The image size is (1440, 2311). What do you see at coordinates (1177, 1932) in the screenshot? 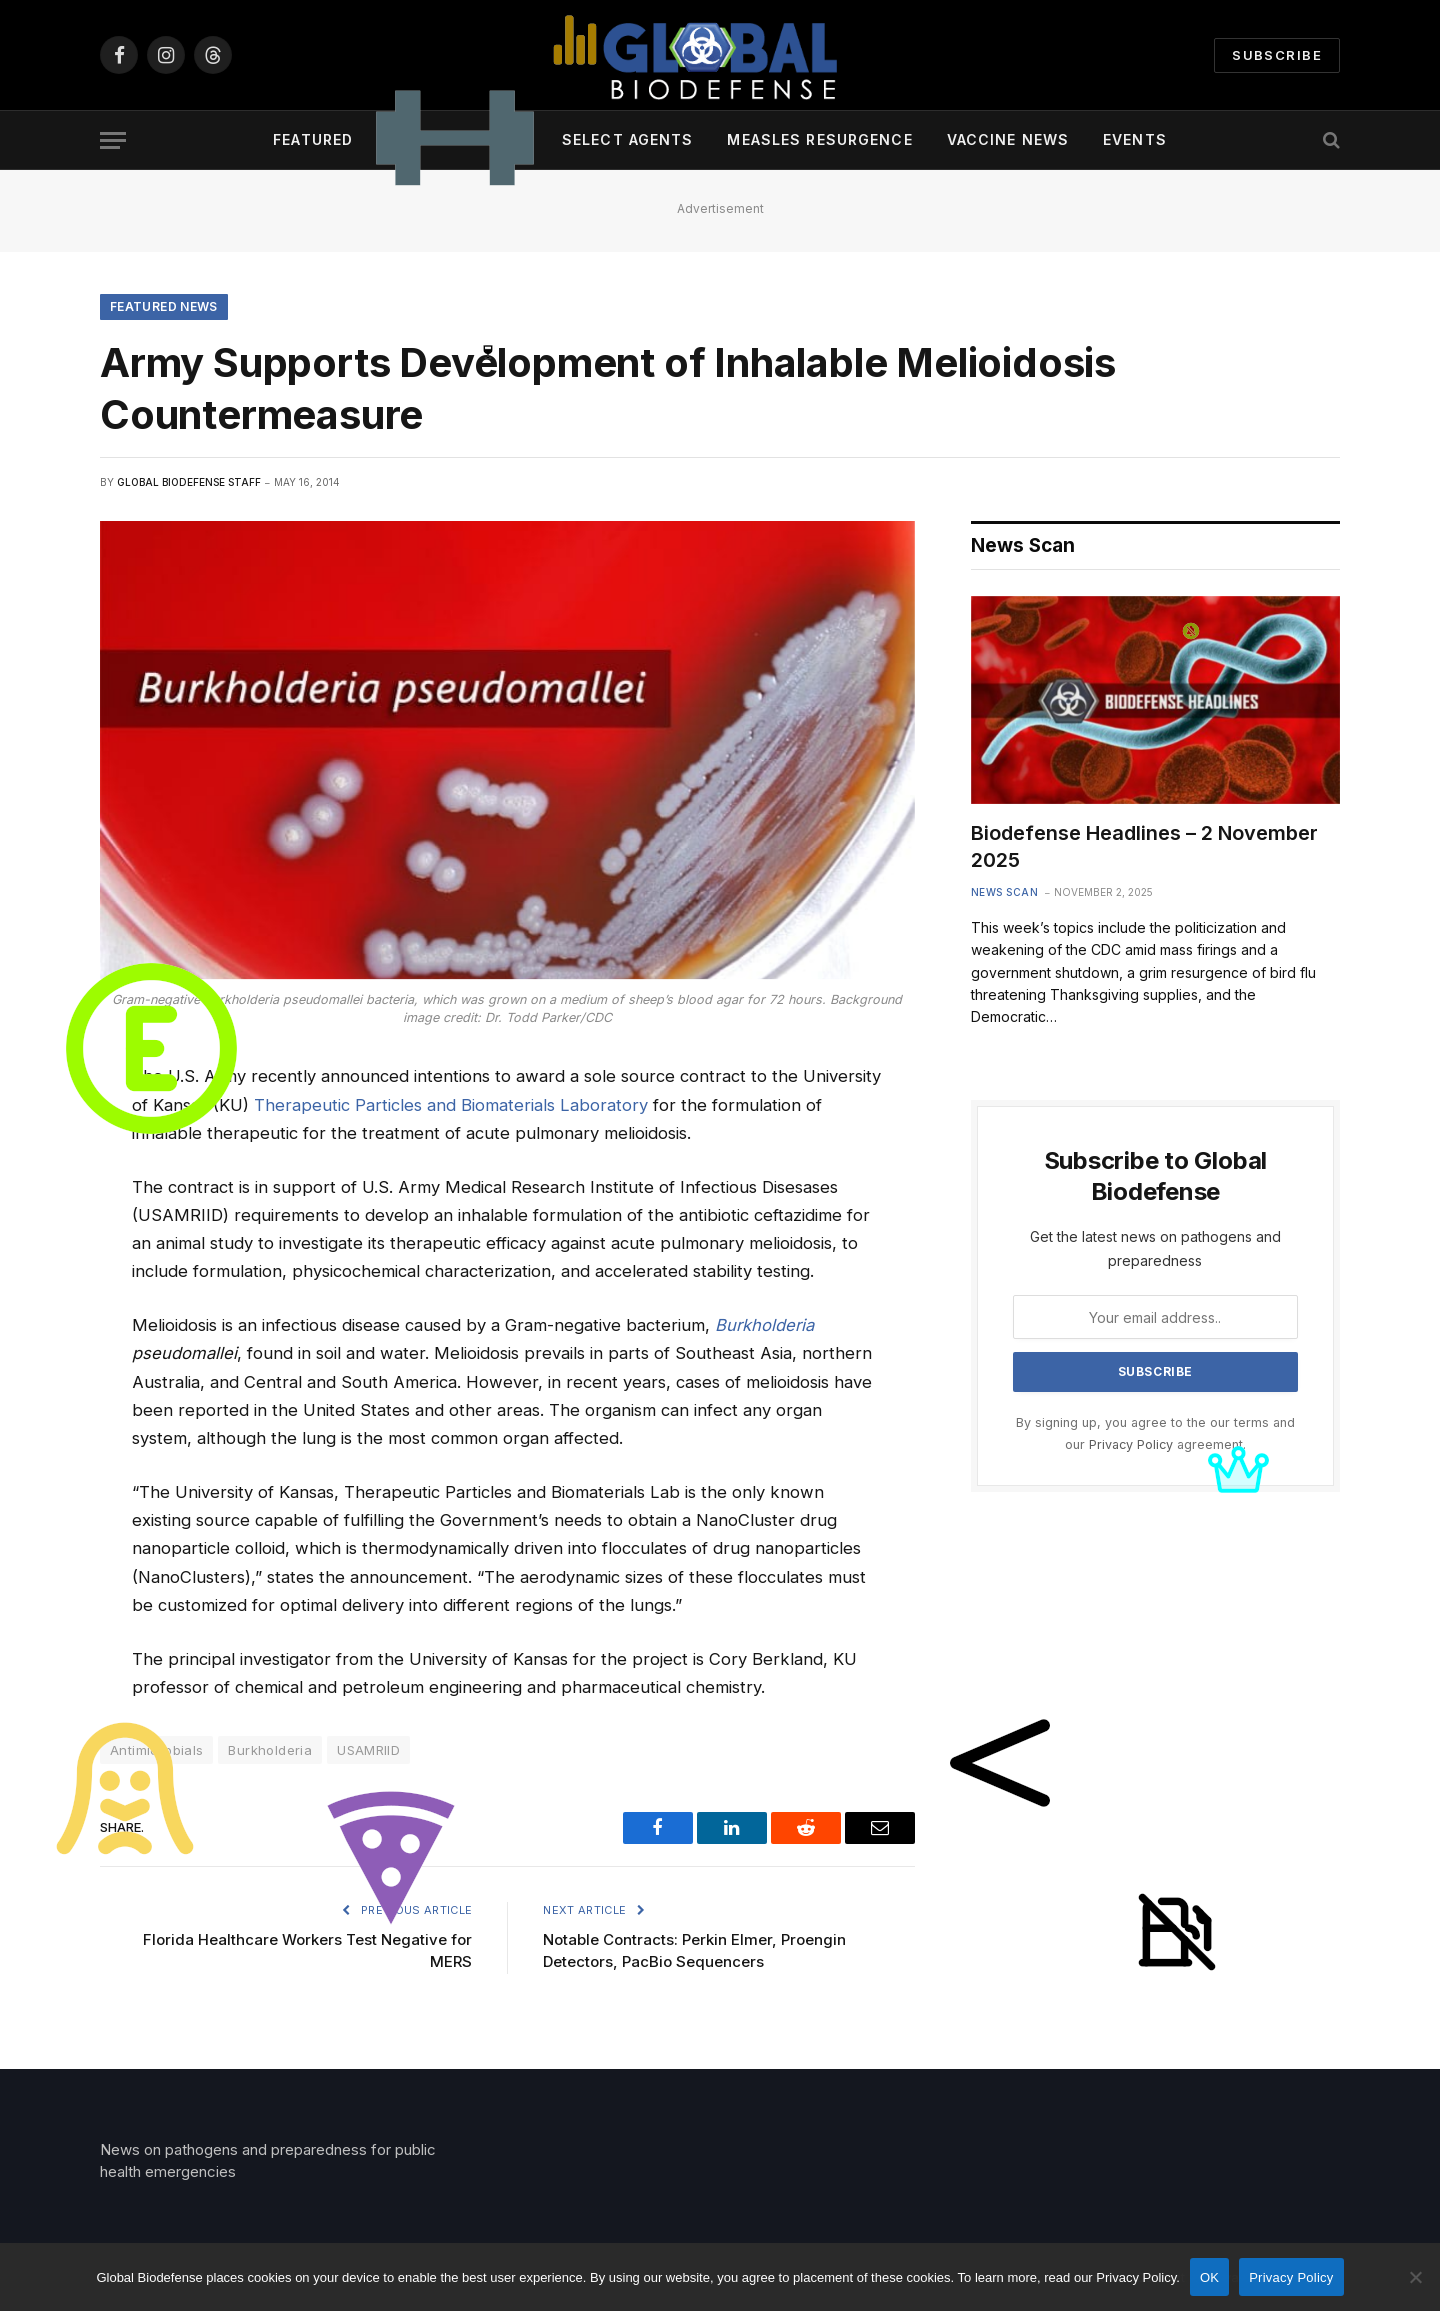
I see `gas station unavailable or closed` at bounding box center [1177, 1932].